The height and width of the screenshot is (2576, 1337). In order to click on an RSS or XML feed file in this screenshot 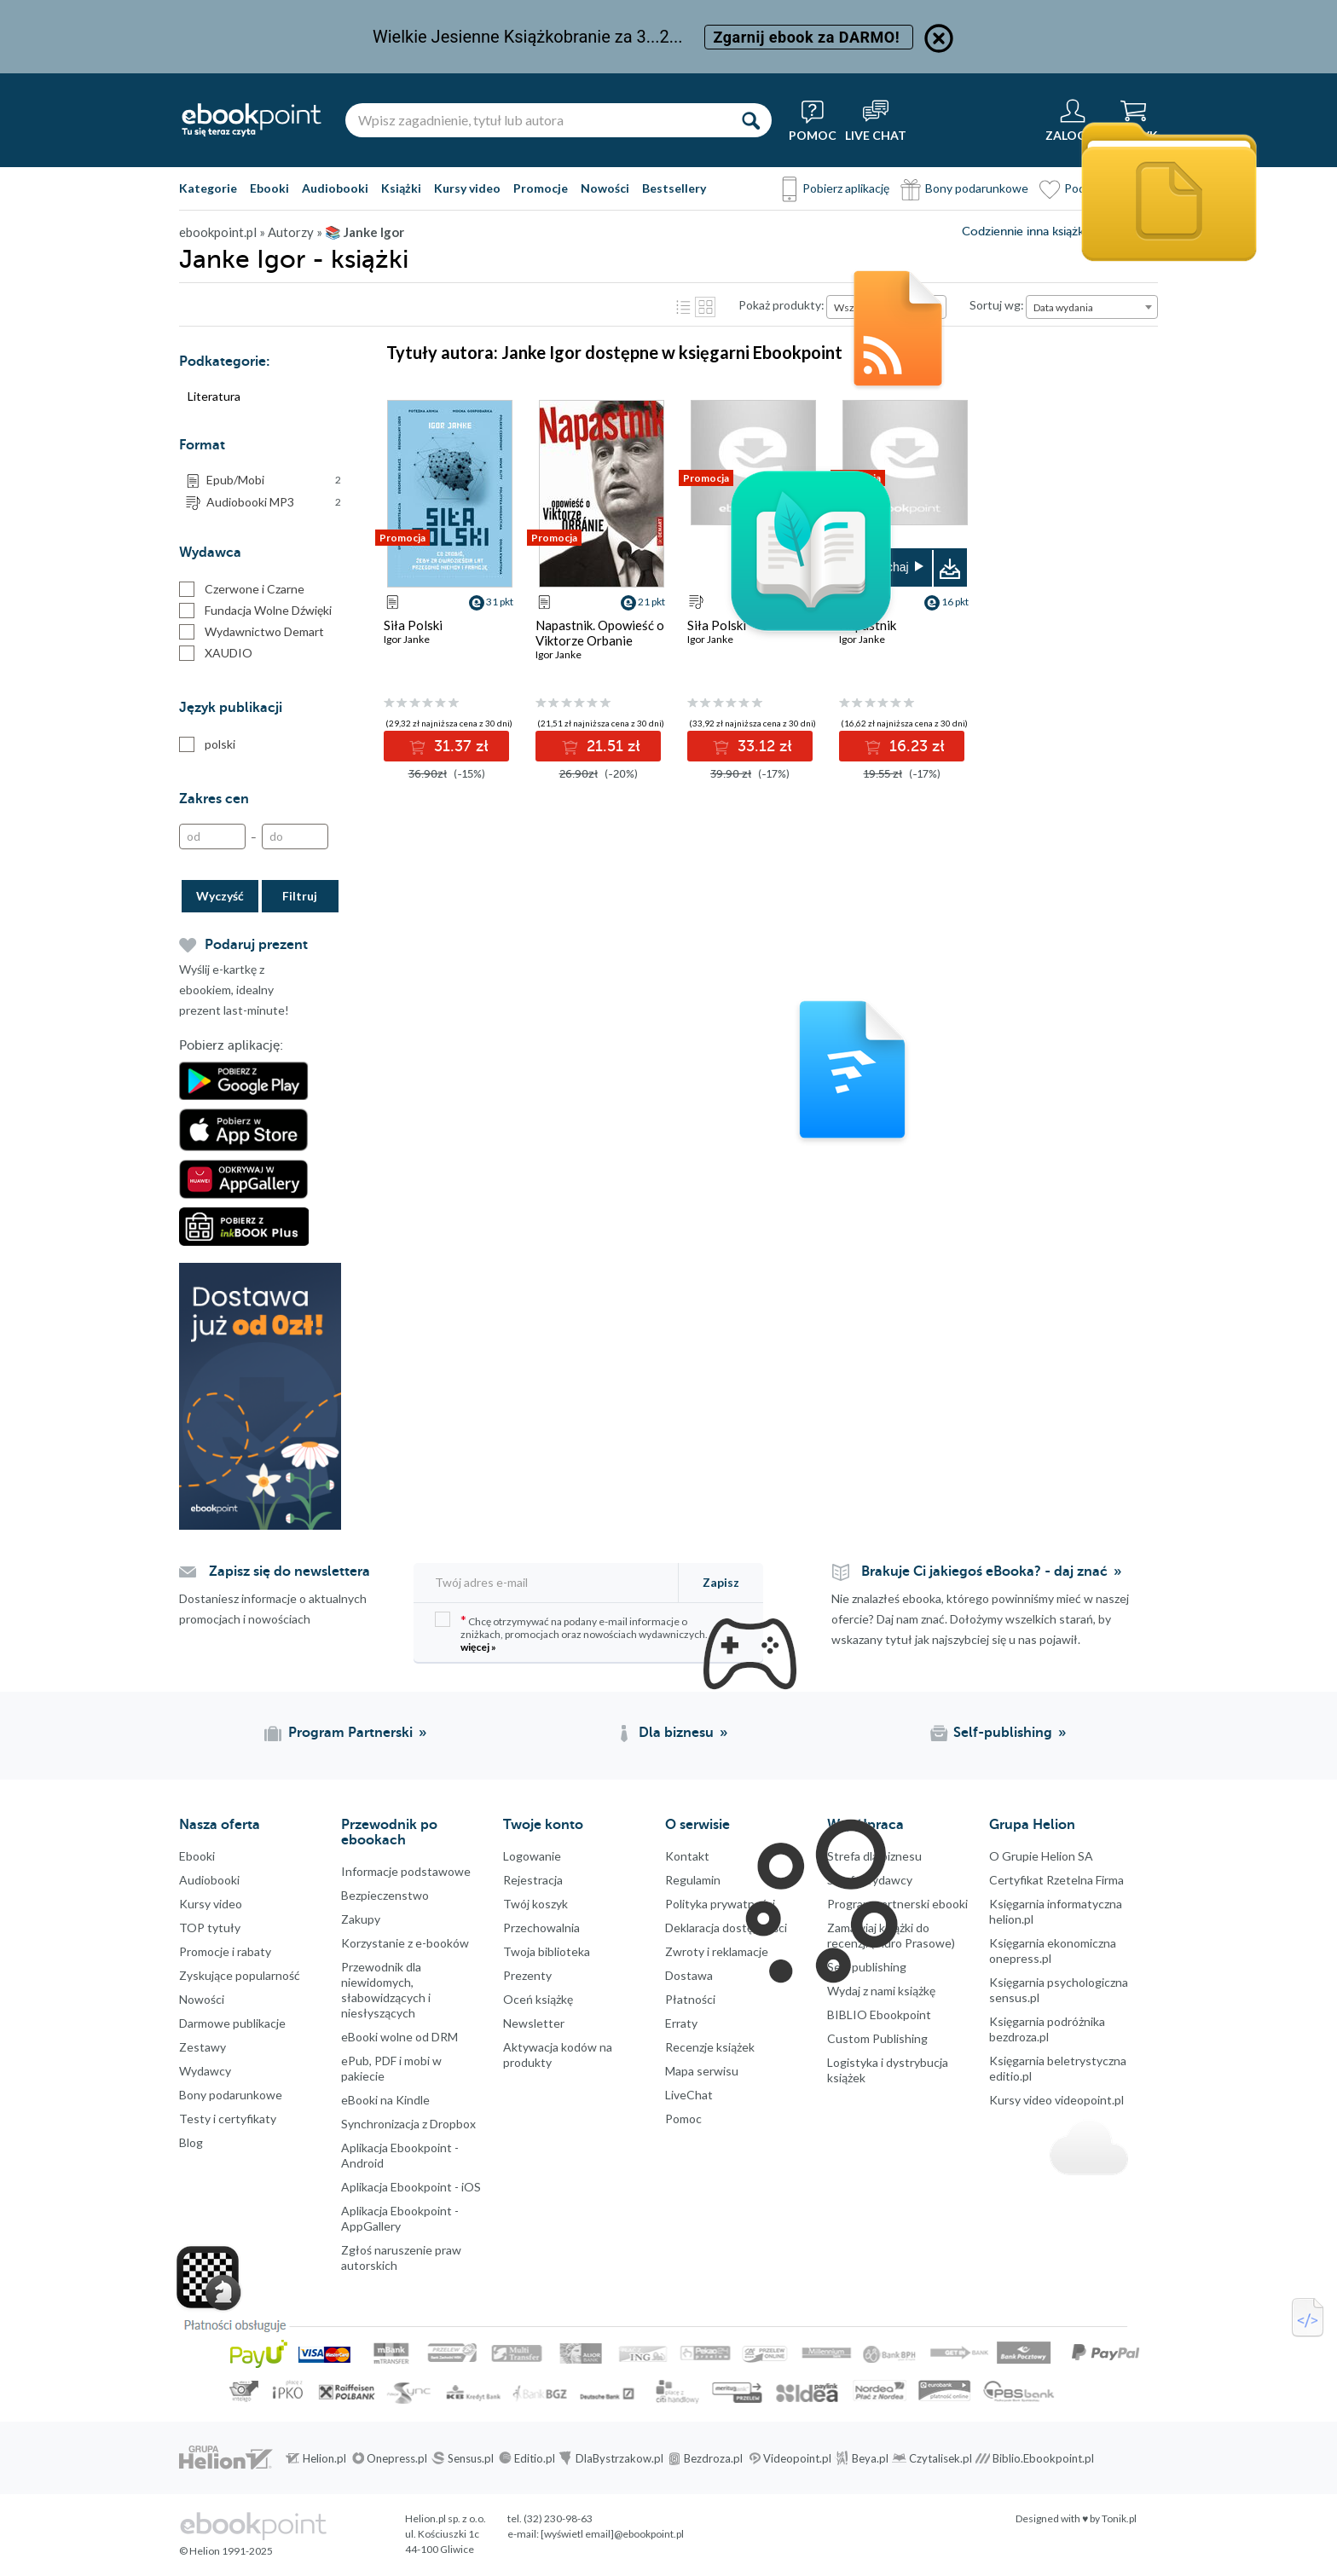, I will do `click(898, 328)`.